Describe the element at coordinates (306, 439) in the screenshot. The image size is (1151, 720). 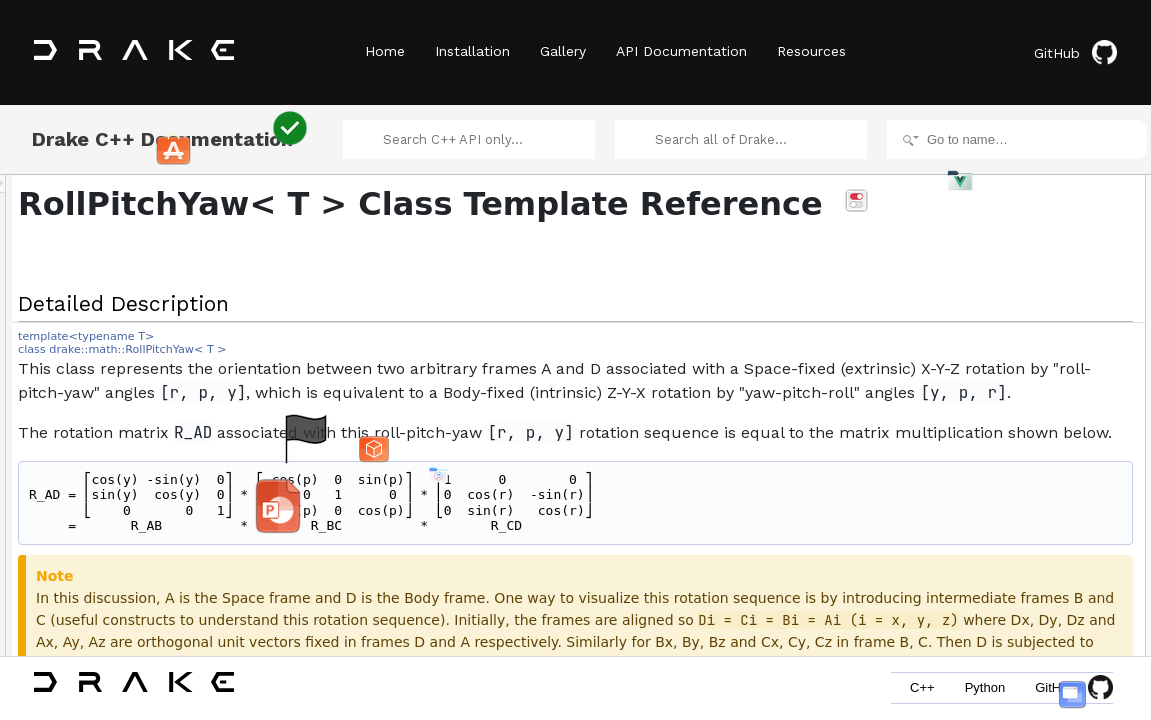
I see `view flagged emails` at that location.